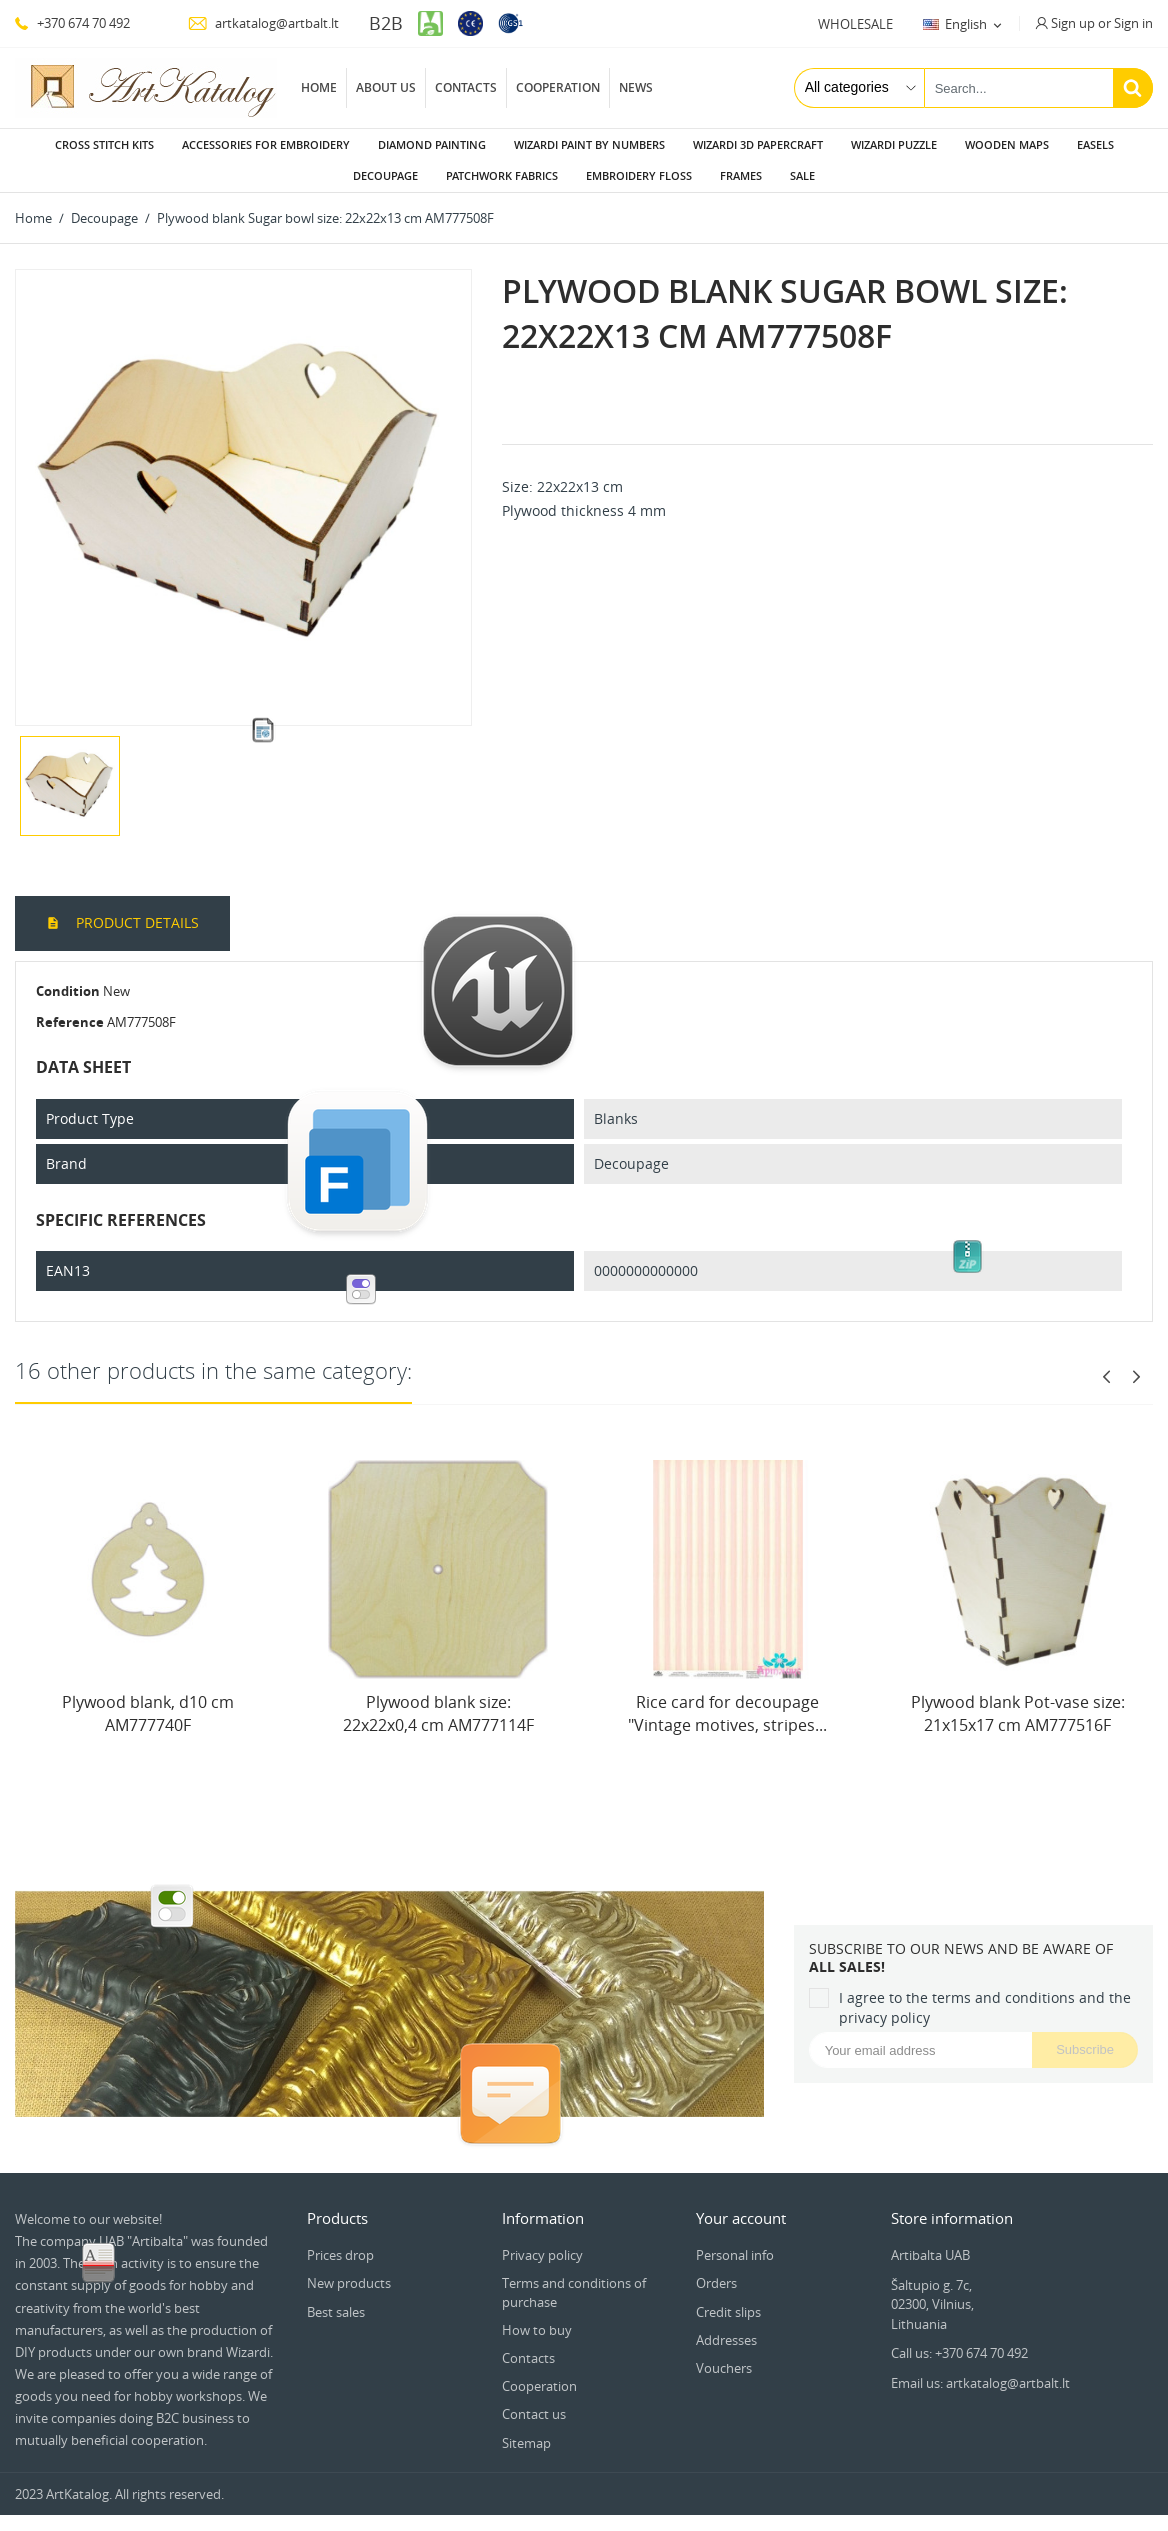 This screenshot has width=1168, height=2531. I want to click on a compressed zip file, so click(967, 1256).